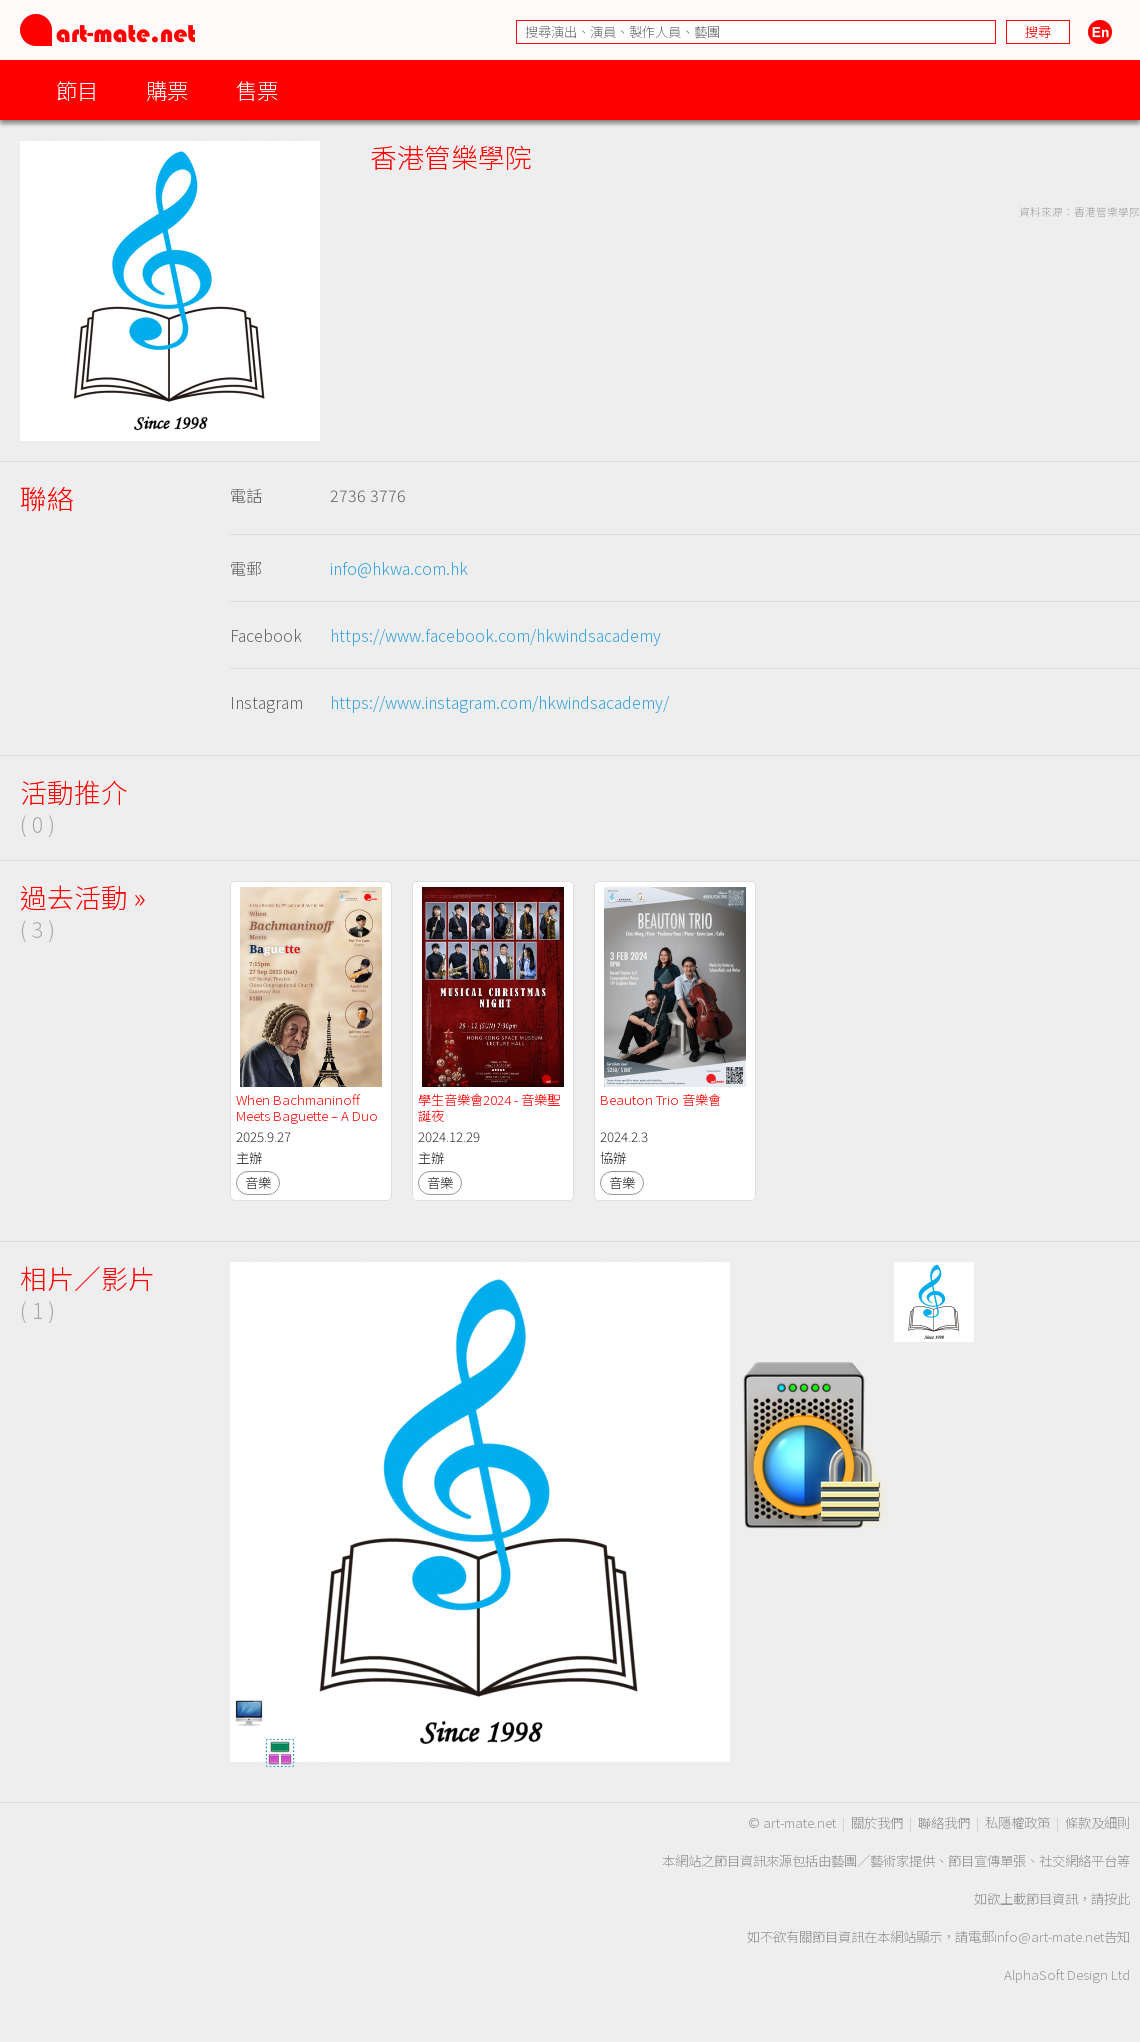 This screenshot has height=2042, width=1140. What do you see at coordinates (249, 1710) in the screenshot?
I see `represents this mac in system preferences or network settings` at bounding box center [249, 1710].